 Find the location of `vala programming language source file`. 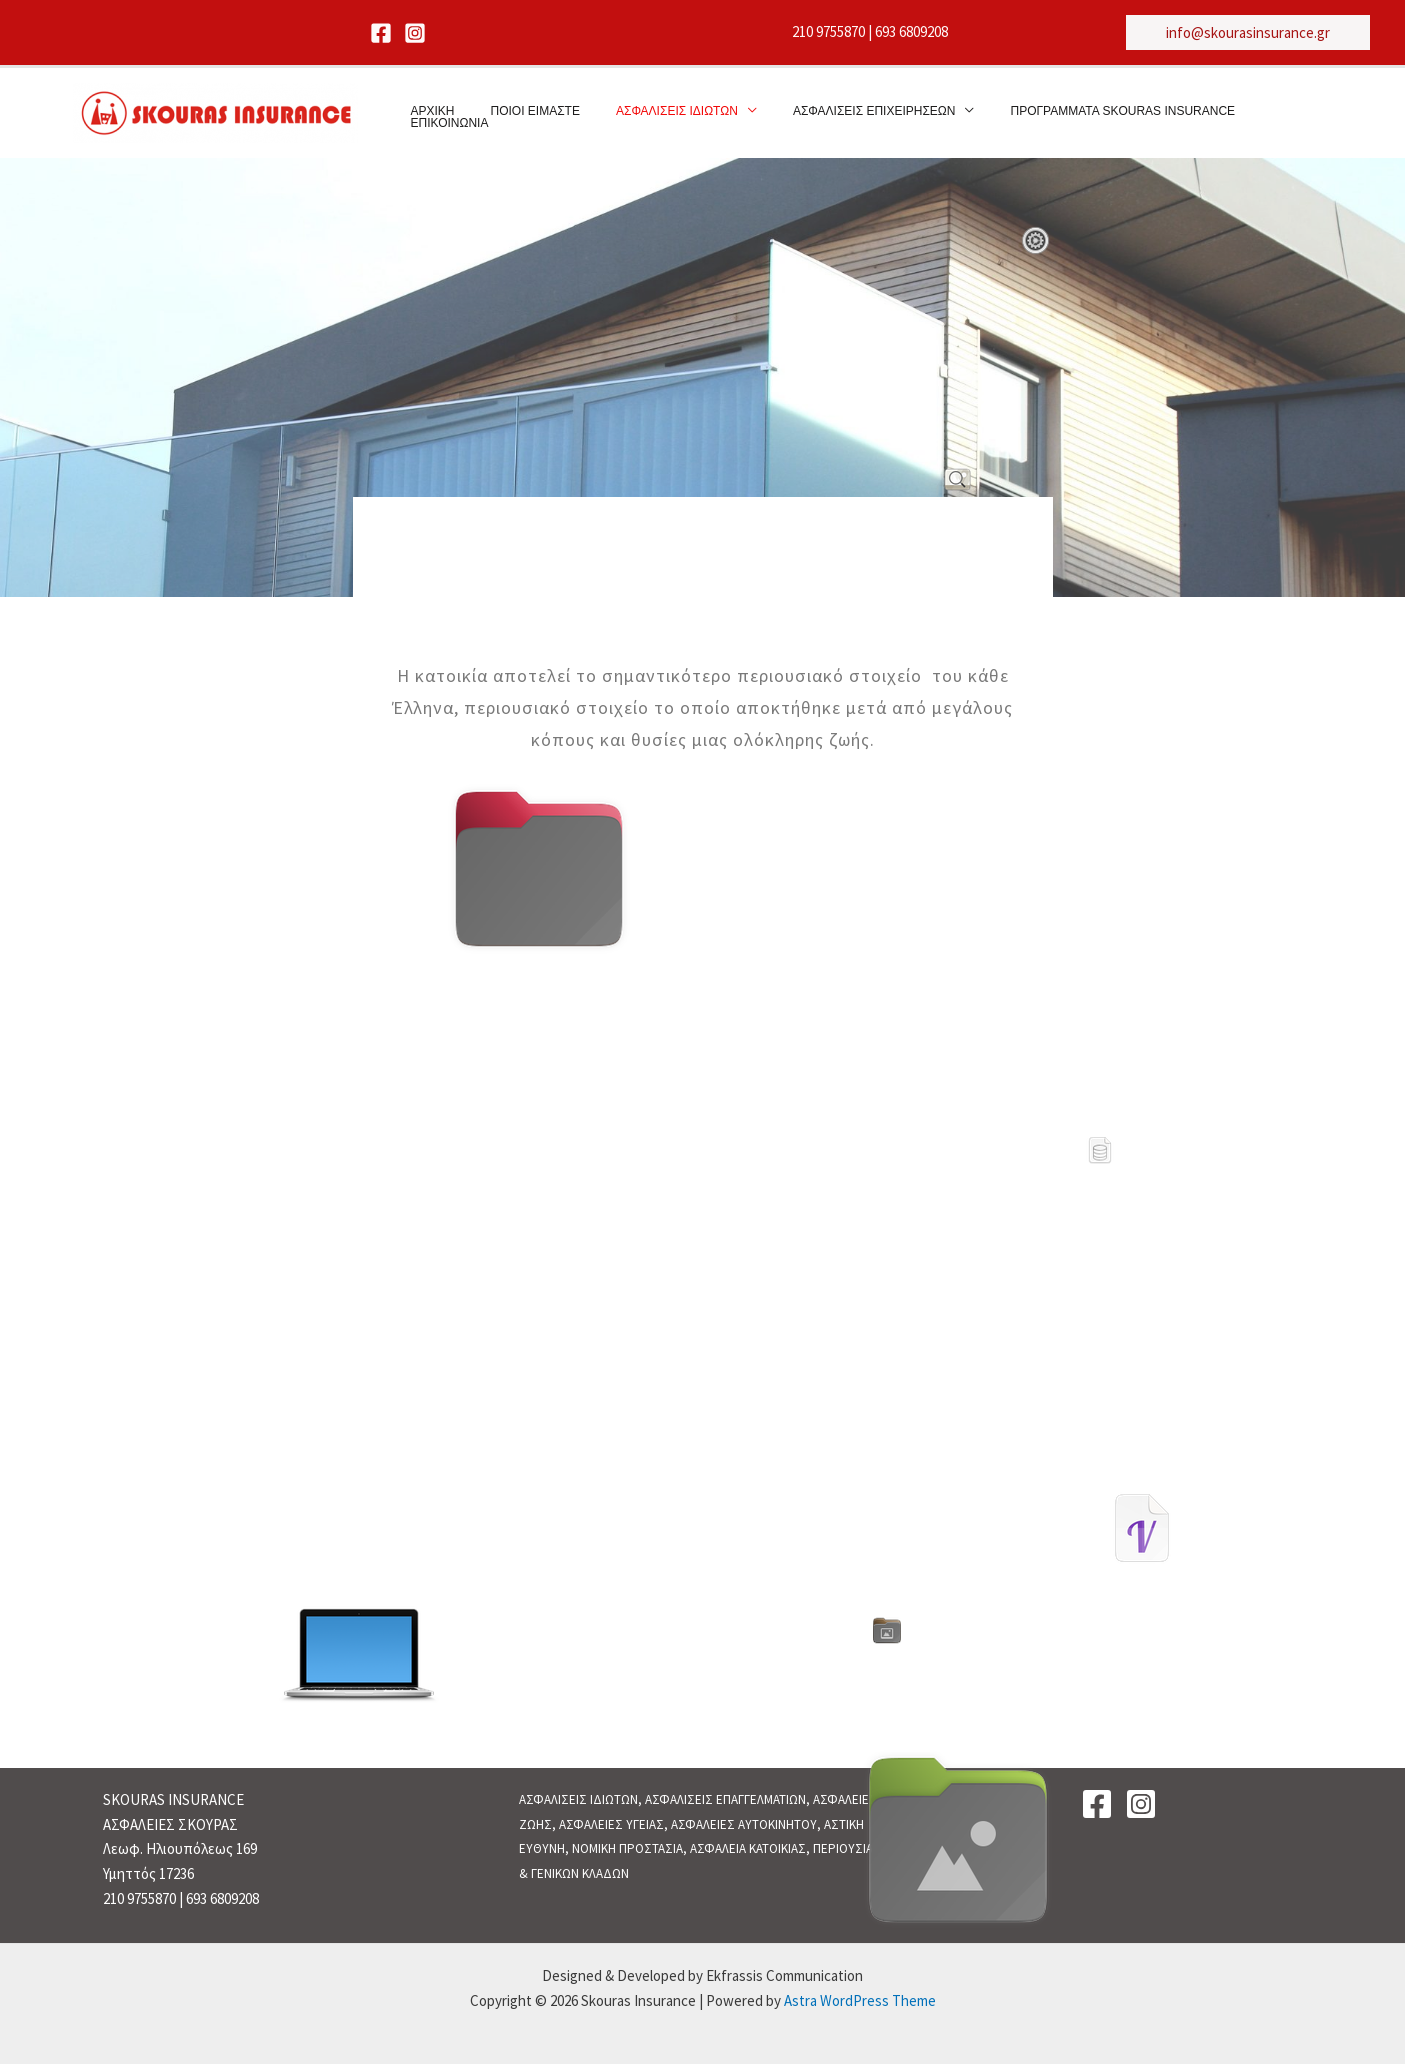

vala programming language source file is located at coordinates (1142, 1528).